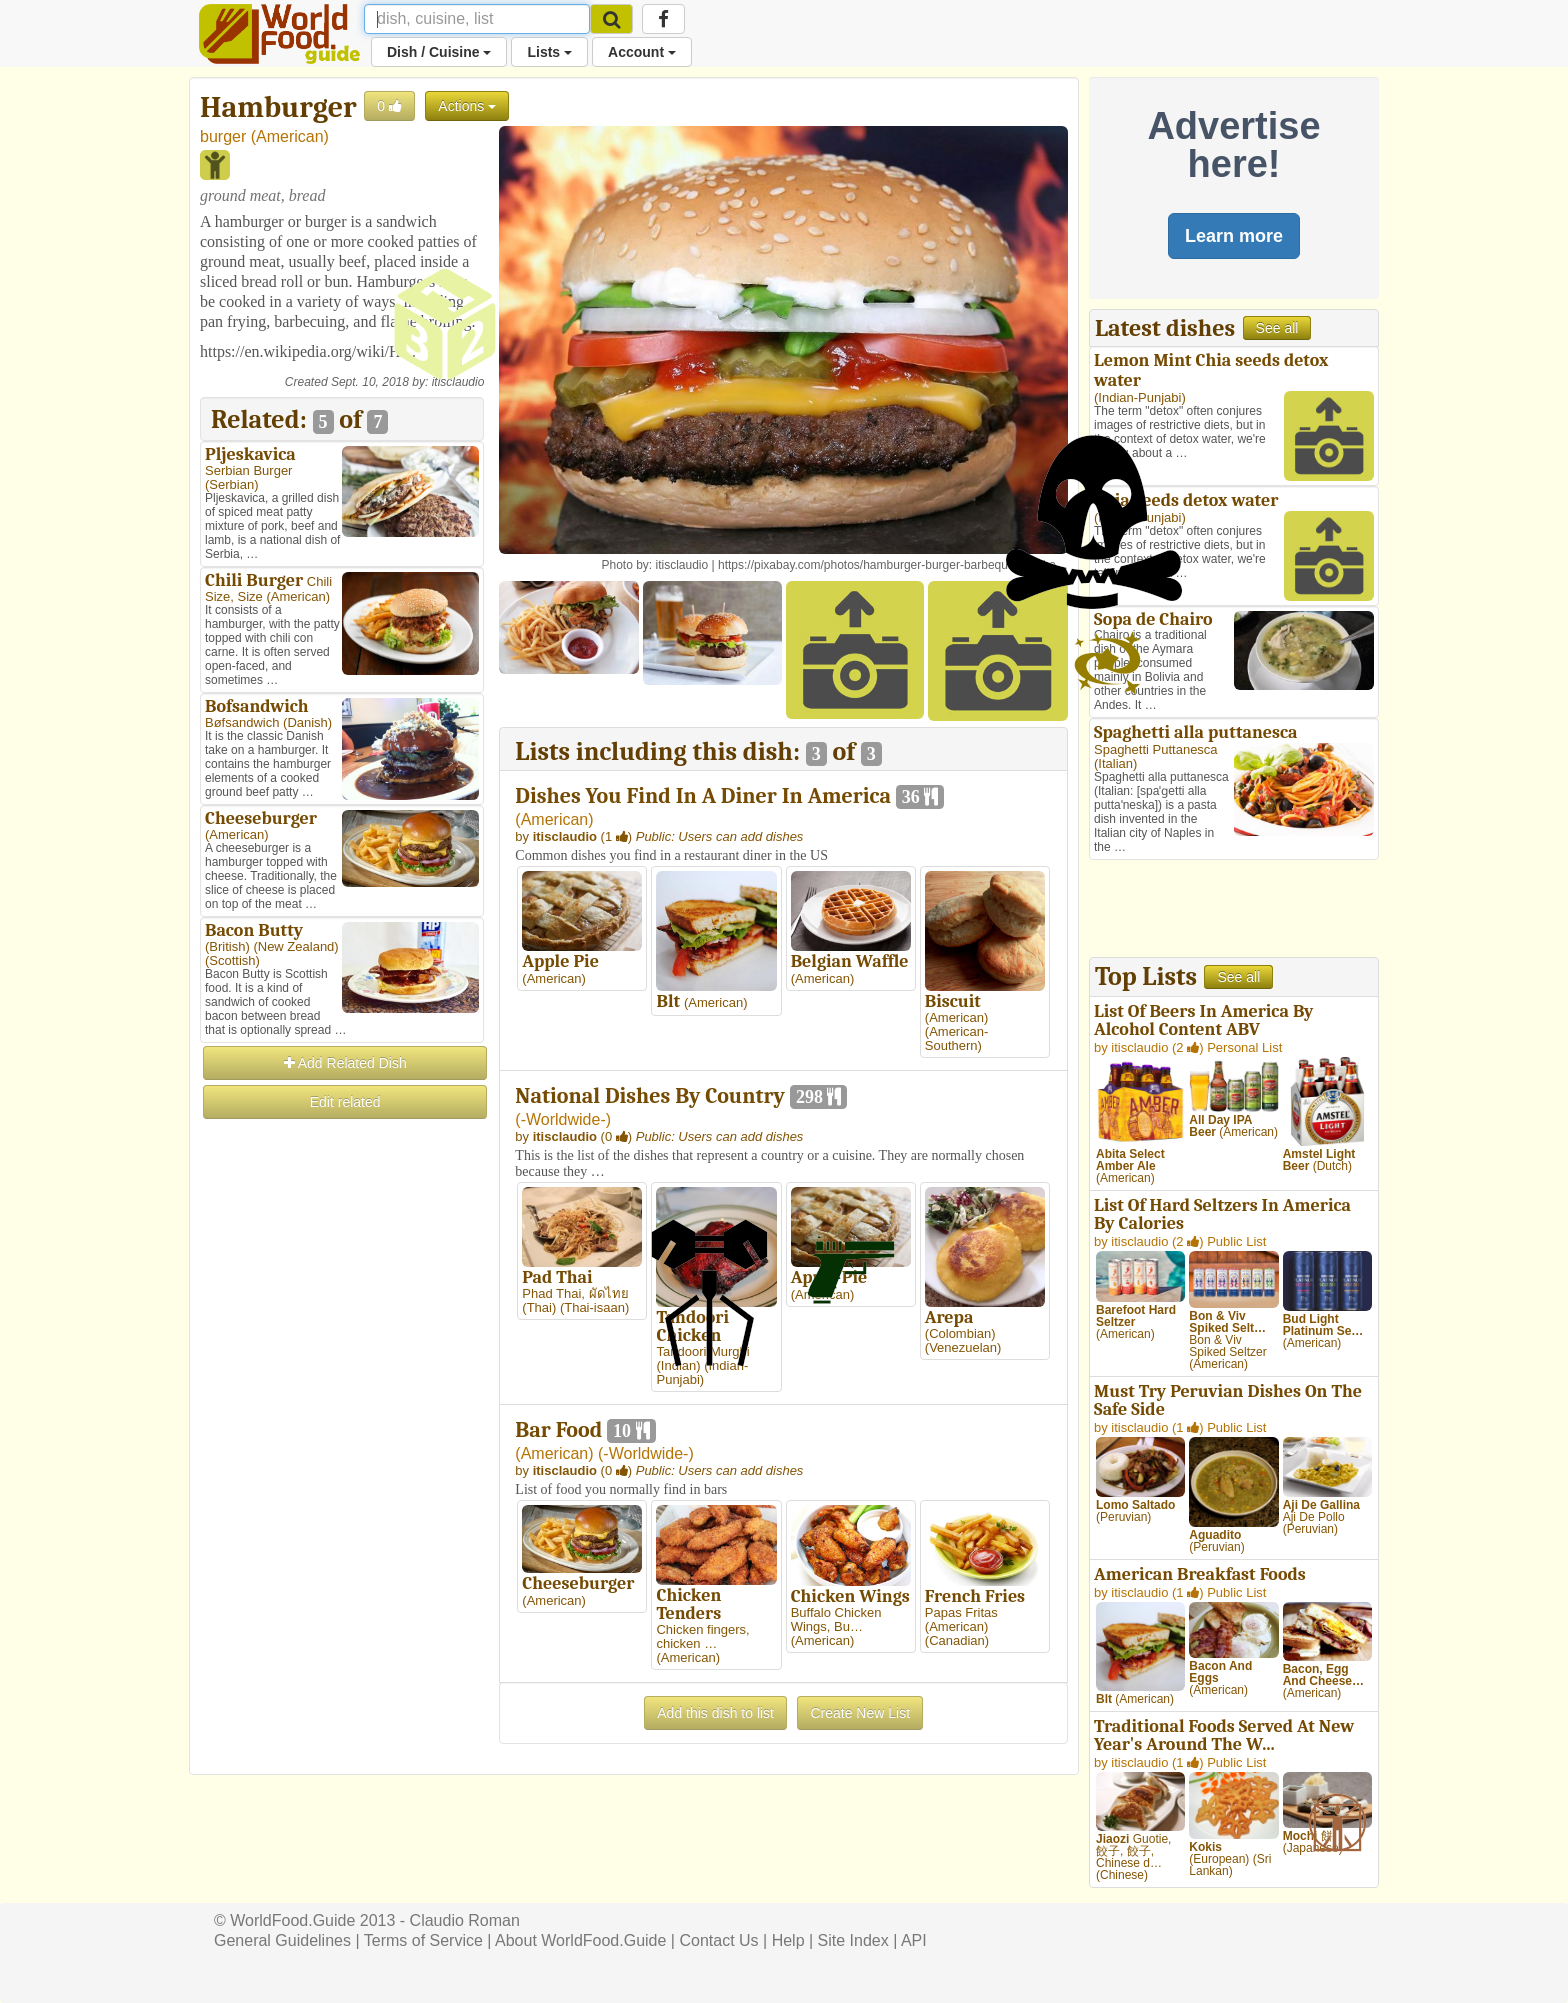 The width and height of the screenshot is (1568, 2003). Describe the element at coordinates (709, 1293) in the screenshot. I see `deploy nano-bot units` at that location.